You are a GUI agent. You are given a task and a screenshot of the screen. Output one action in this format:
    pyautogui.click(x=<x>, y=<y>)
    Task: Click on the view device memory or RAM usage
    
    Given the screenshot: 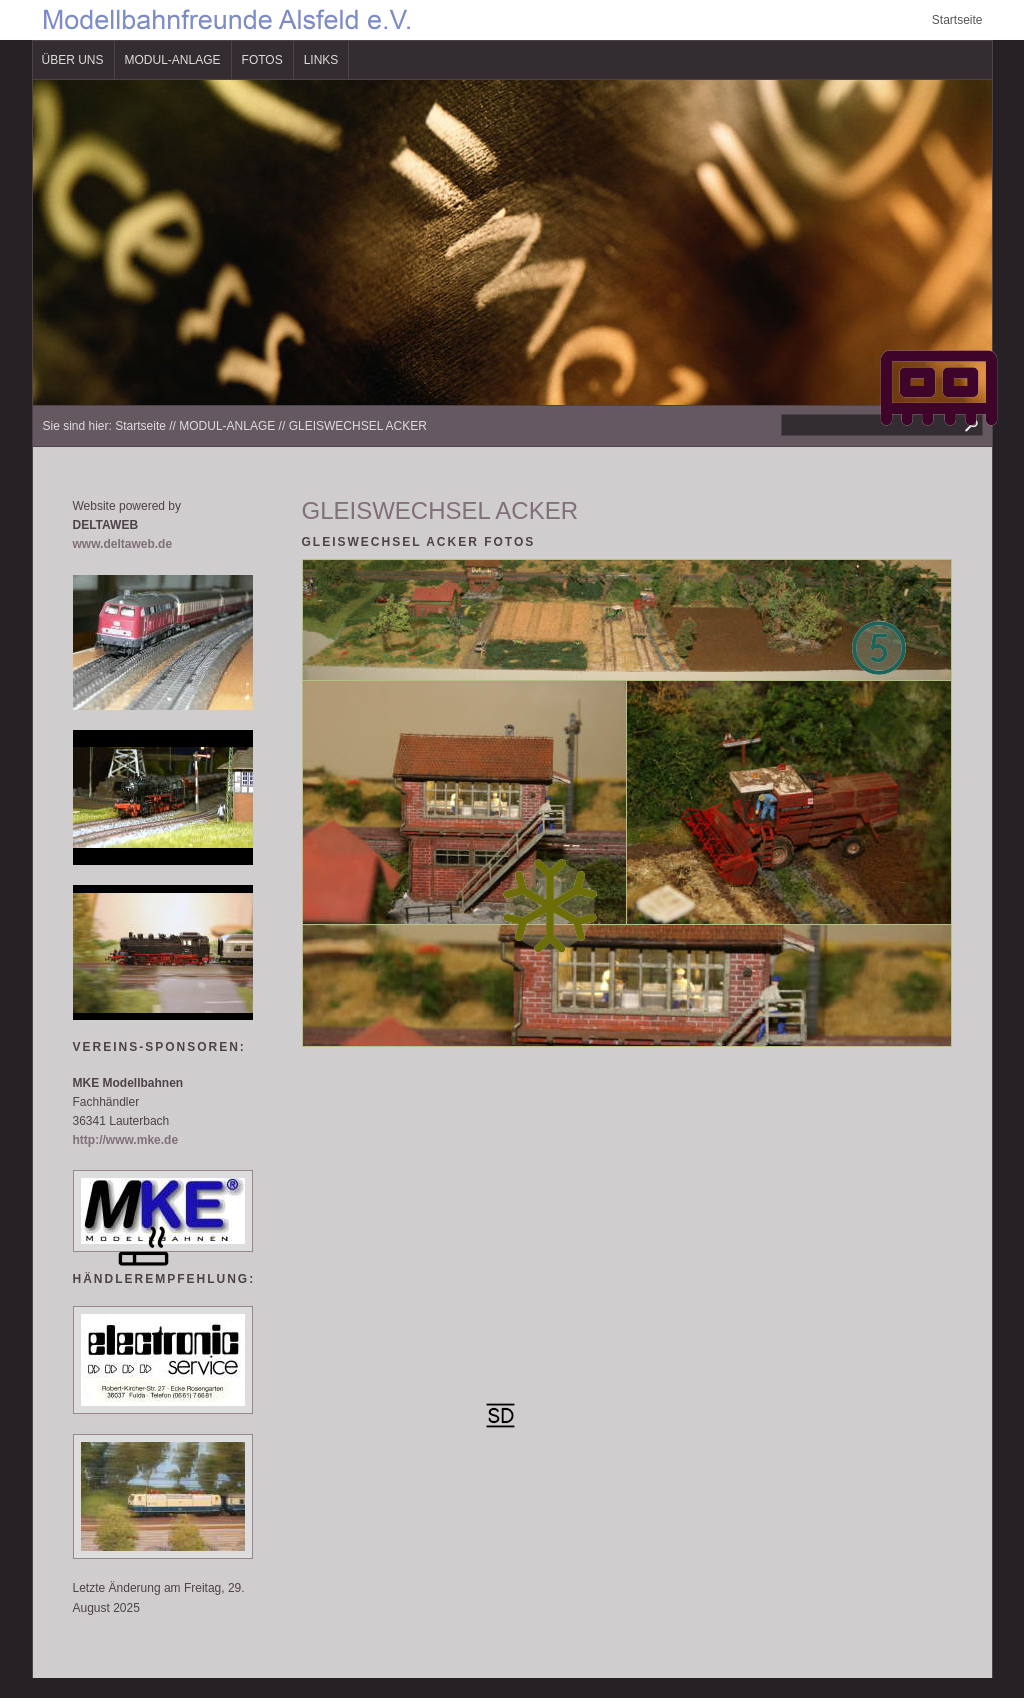 What is the action you would take?
    pyautogui.click(x=939, y=386)
    